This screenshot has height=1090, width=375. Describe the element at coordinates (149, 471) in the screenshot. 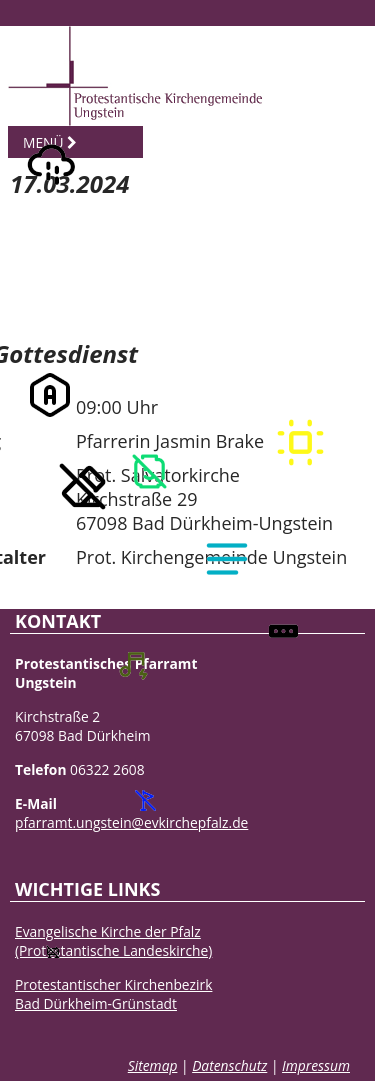

I see `disable or disconnect building blocks integration` at that location.